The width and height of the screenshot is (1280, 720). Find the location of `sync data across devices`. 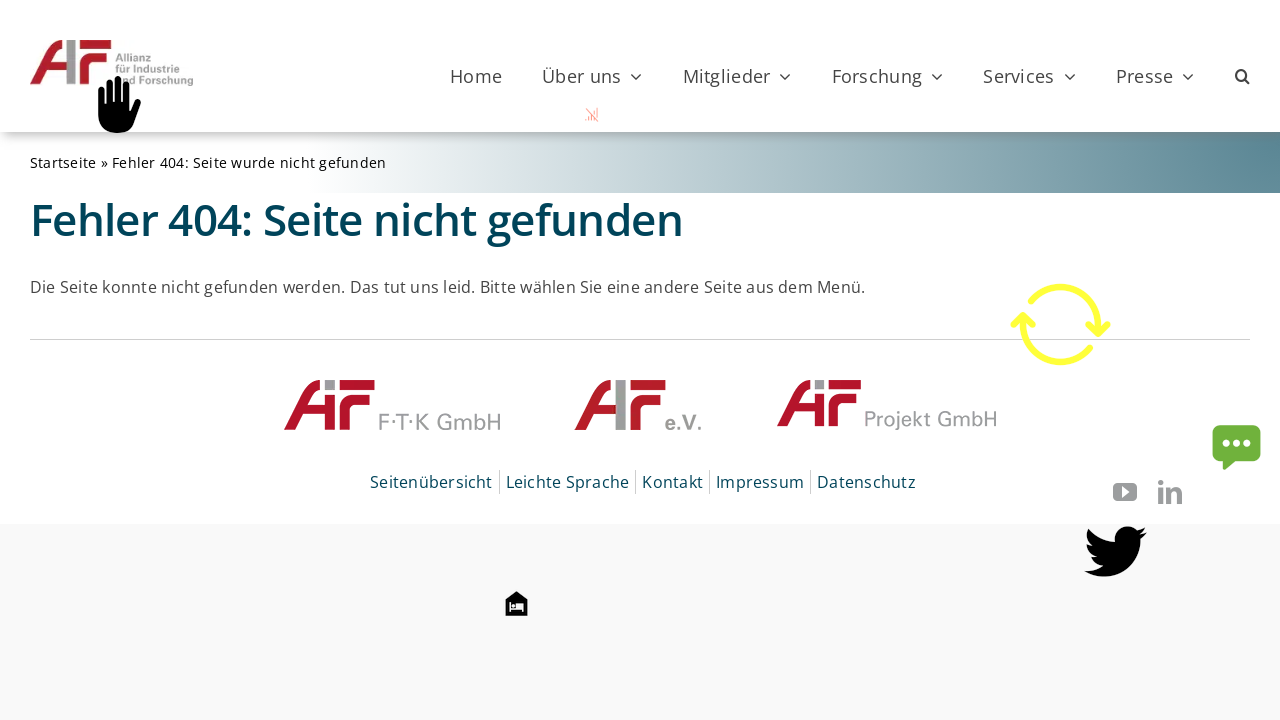

sync data across devices is located at coordinates (1060, 324).